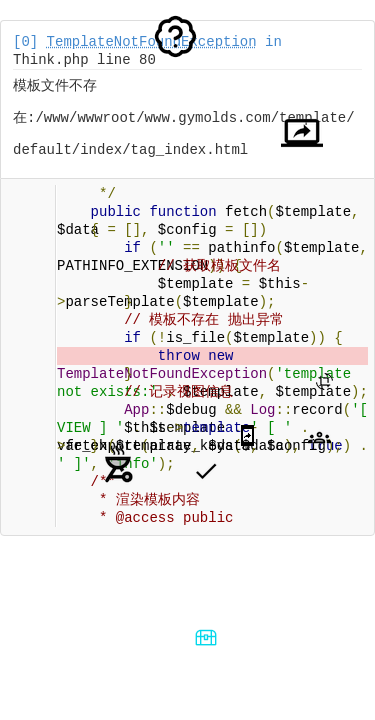 This screenshot has height=720, width=375. What do you see at coordinates (247, 435) in the screenshot?
I see `share your mobile screen` at bounding box center [247, 435].